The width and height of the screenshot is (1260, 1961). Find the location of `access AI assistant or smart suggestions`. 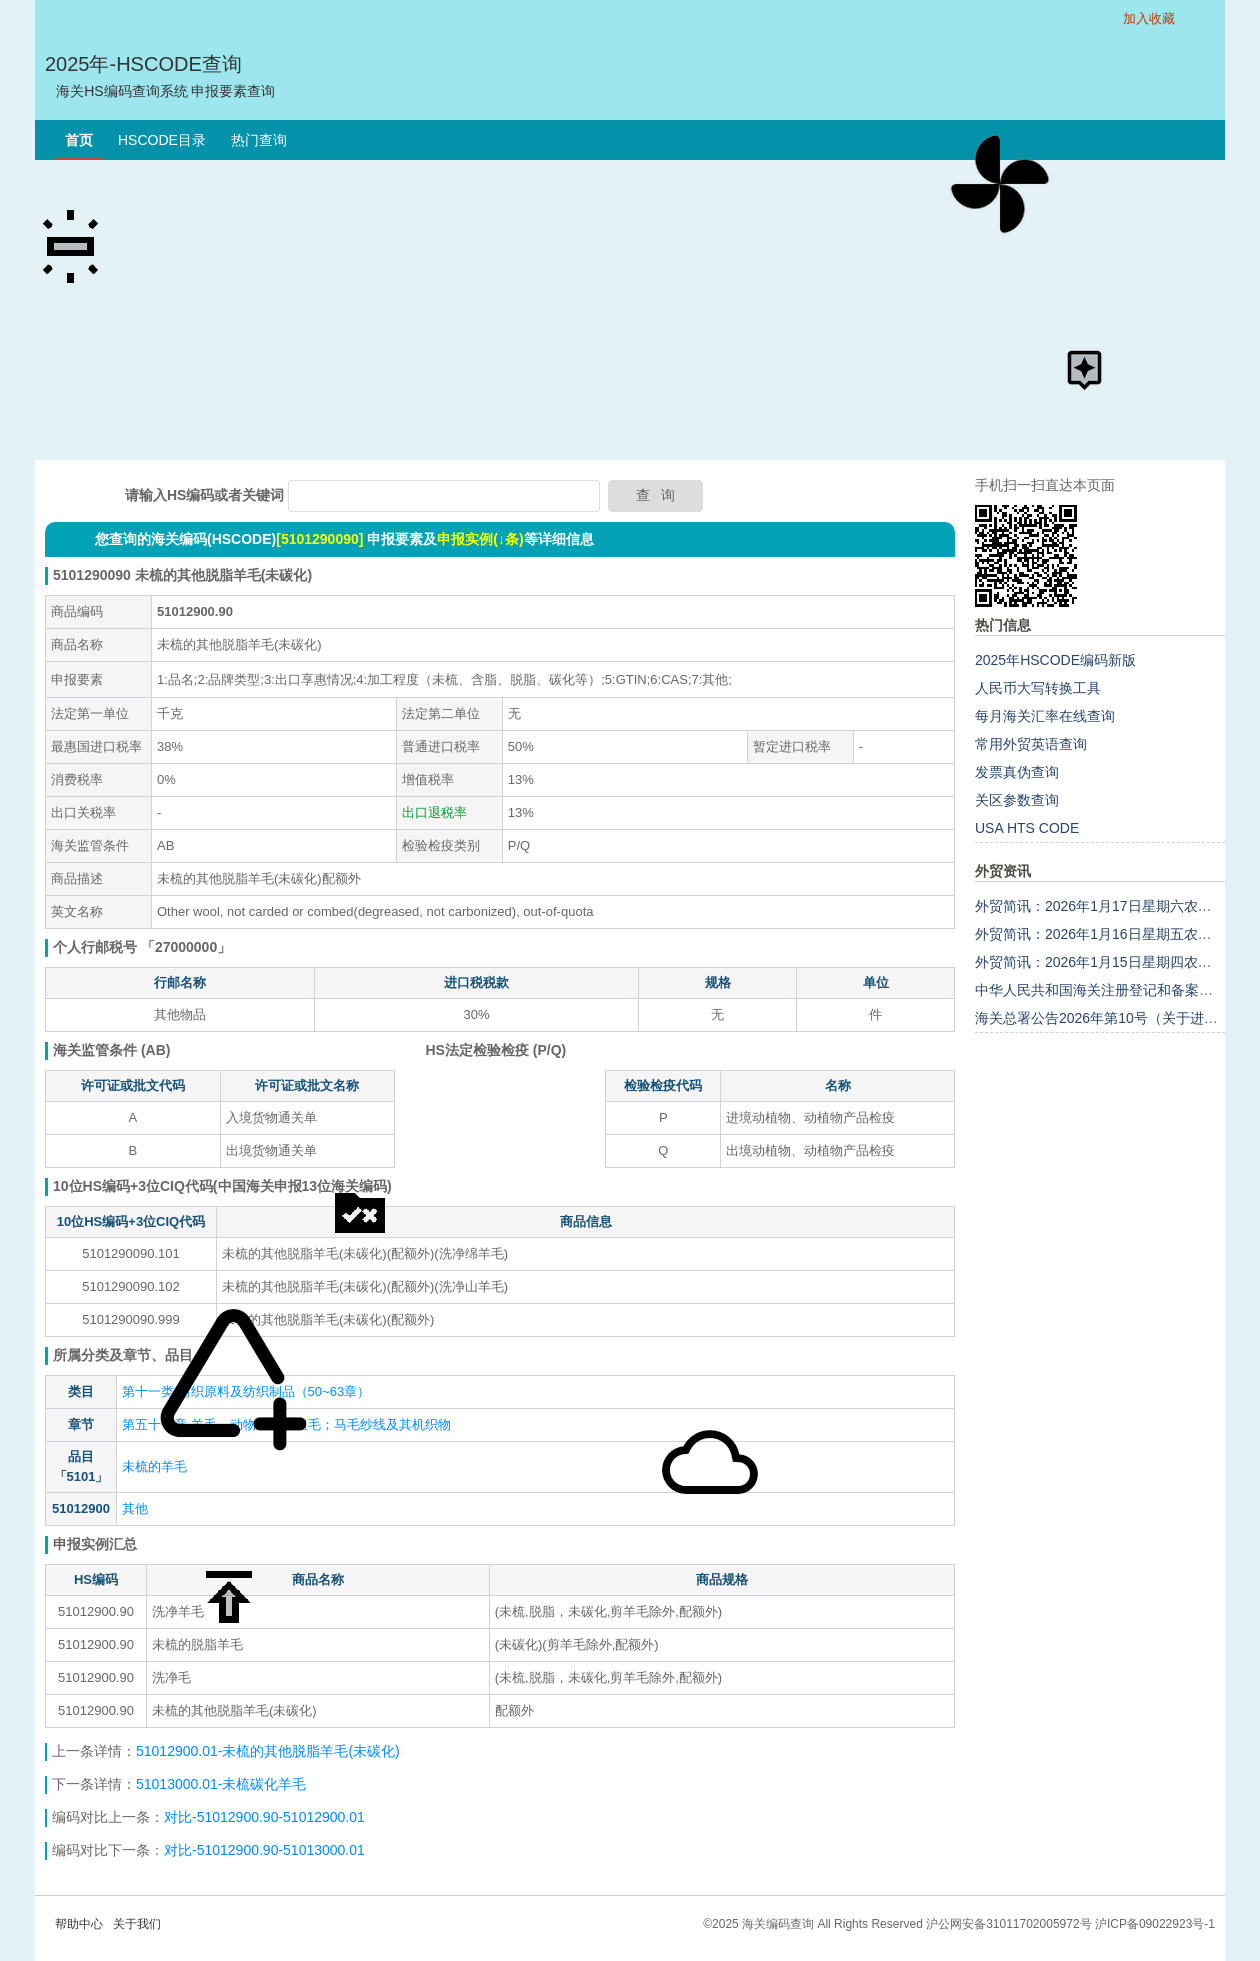

access AI assistant or smart suggestions is located at coordinates (1084, 369).